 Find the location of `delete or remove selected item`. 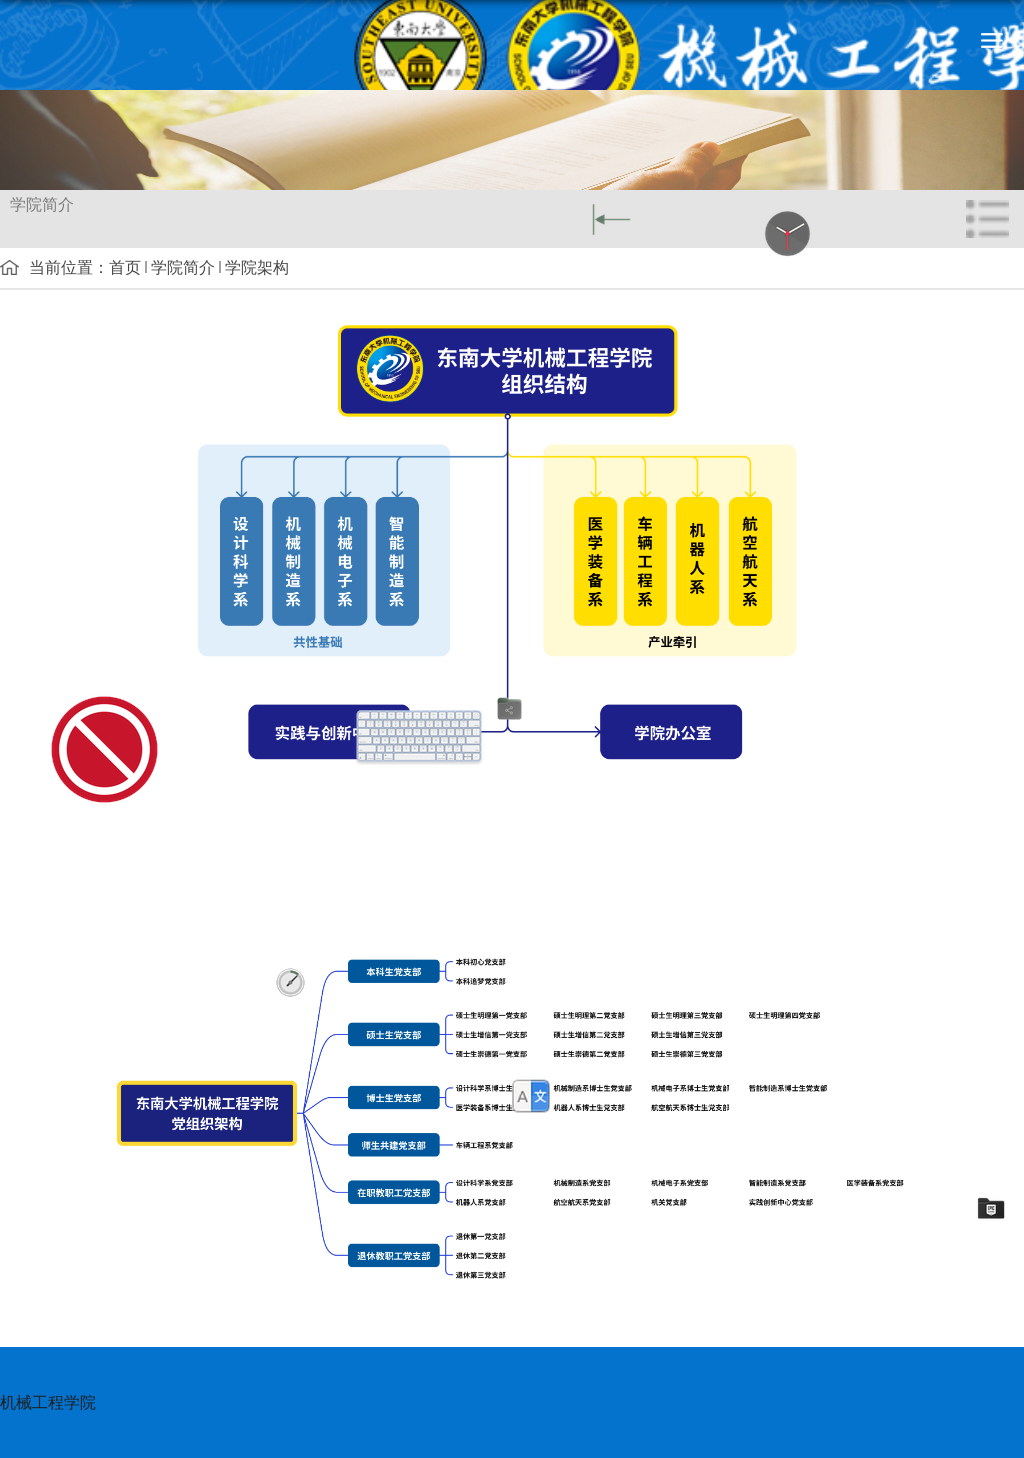

delete or remove selected item is located at coordinates (104, 749).